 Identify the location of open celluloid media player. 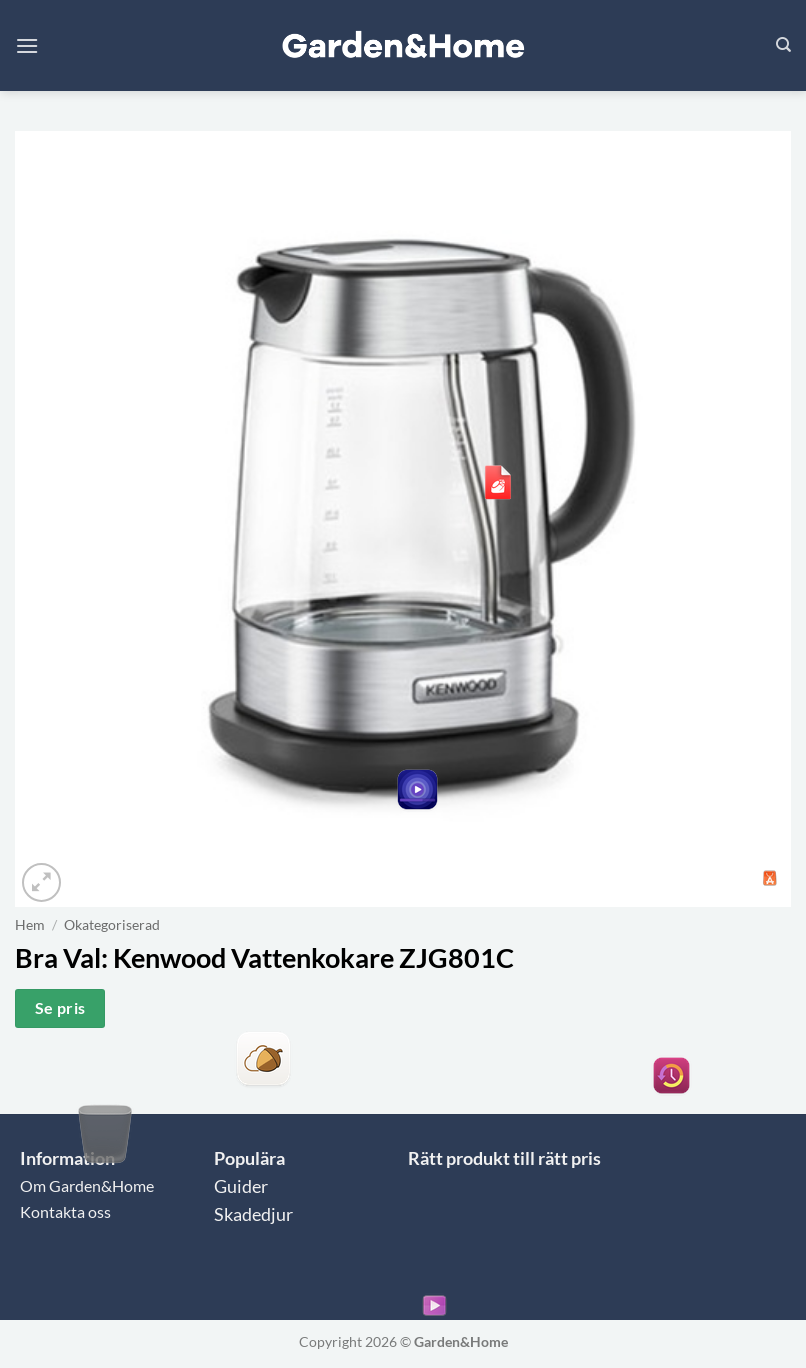
(434, 1305).